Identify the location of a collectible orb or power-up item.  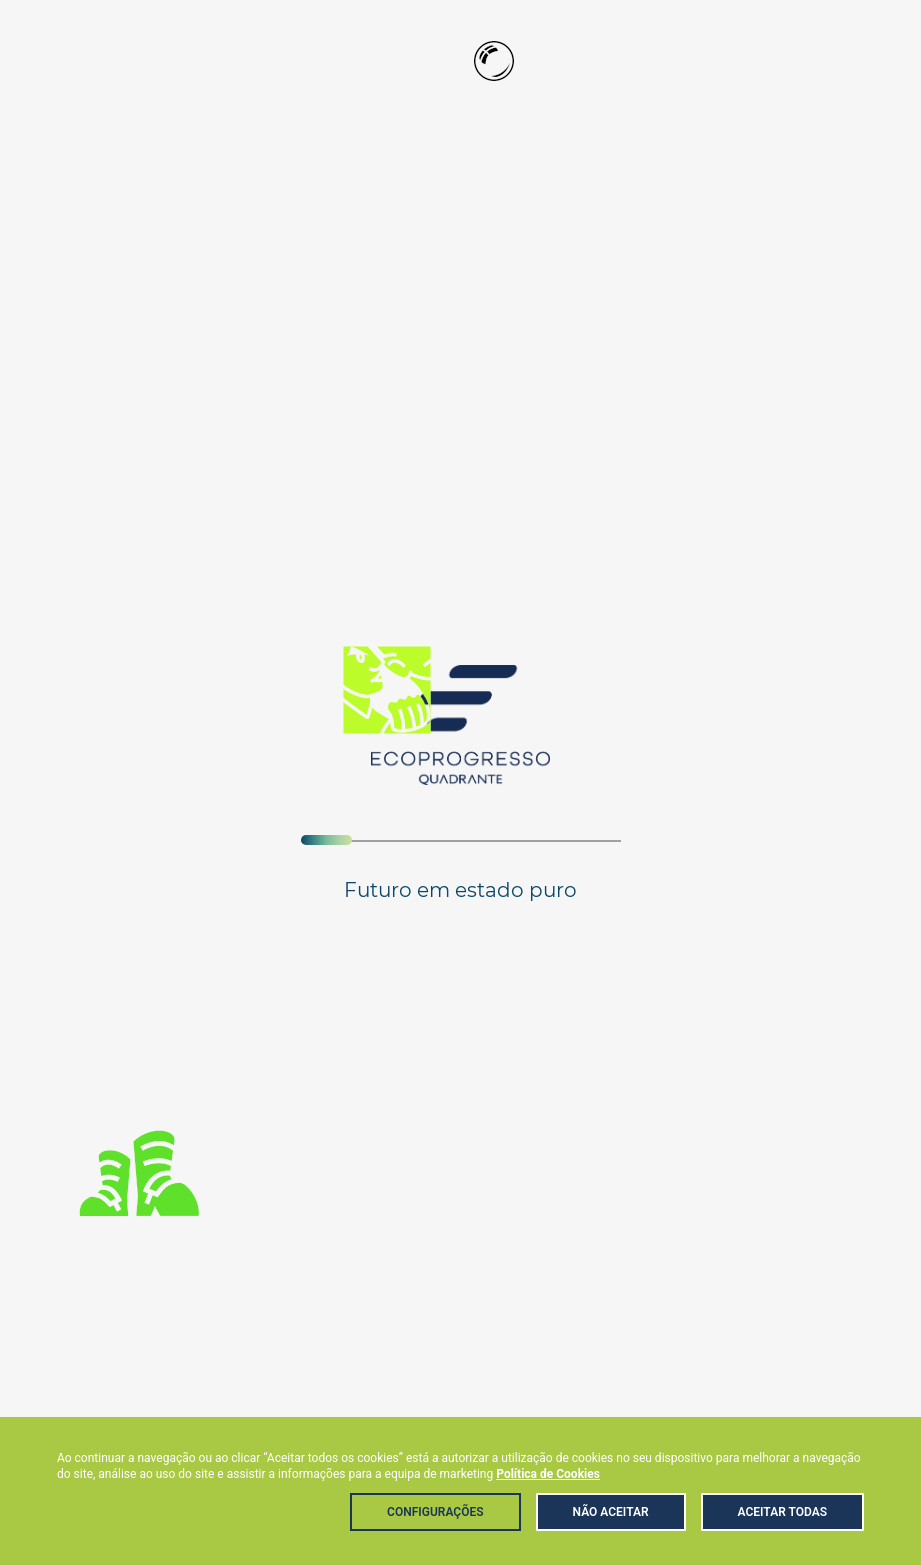
(494, 61).